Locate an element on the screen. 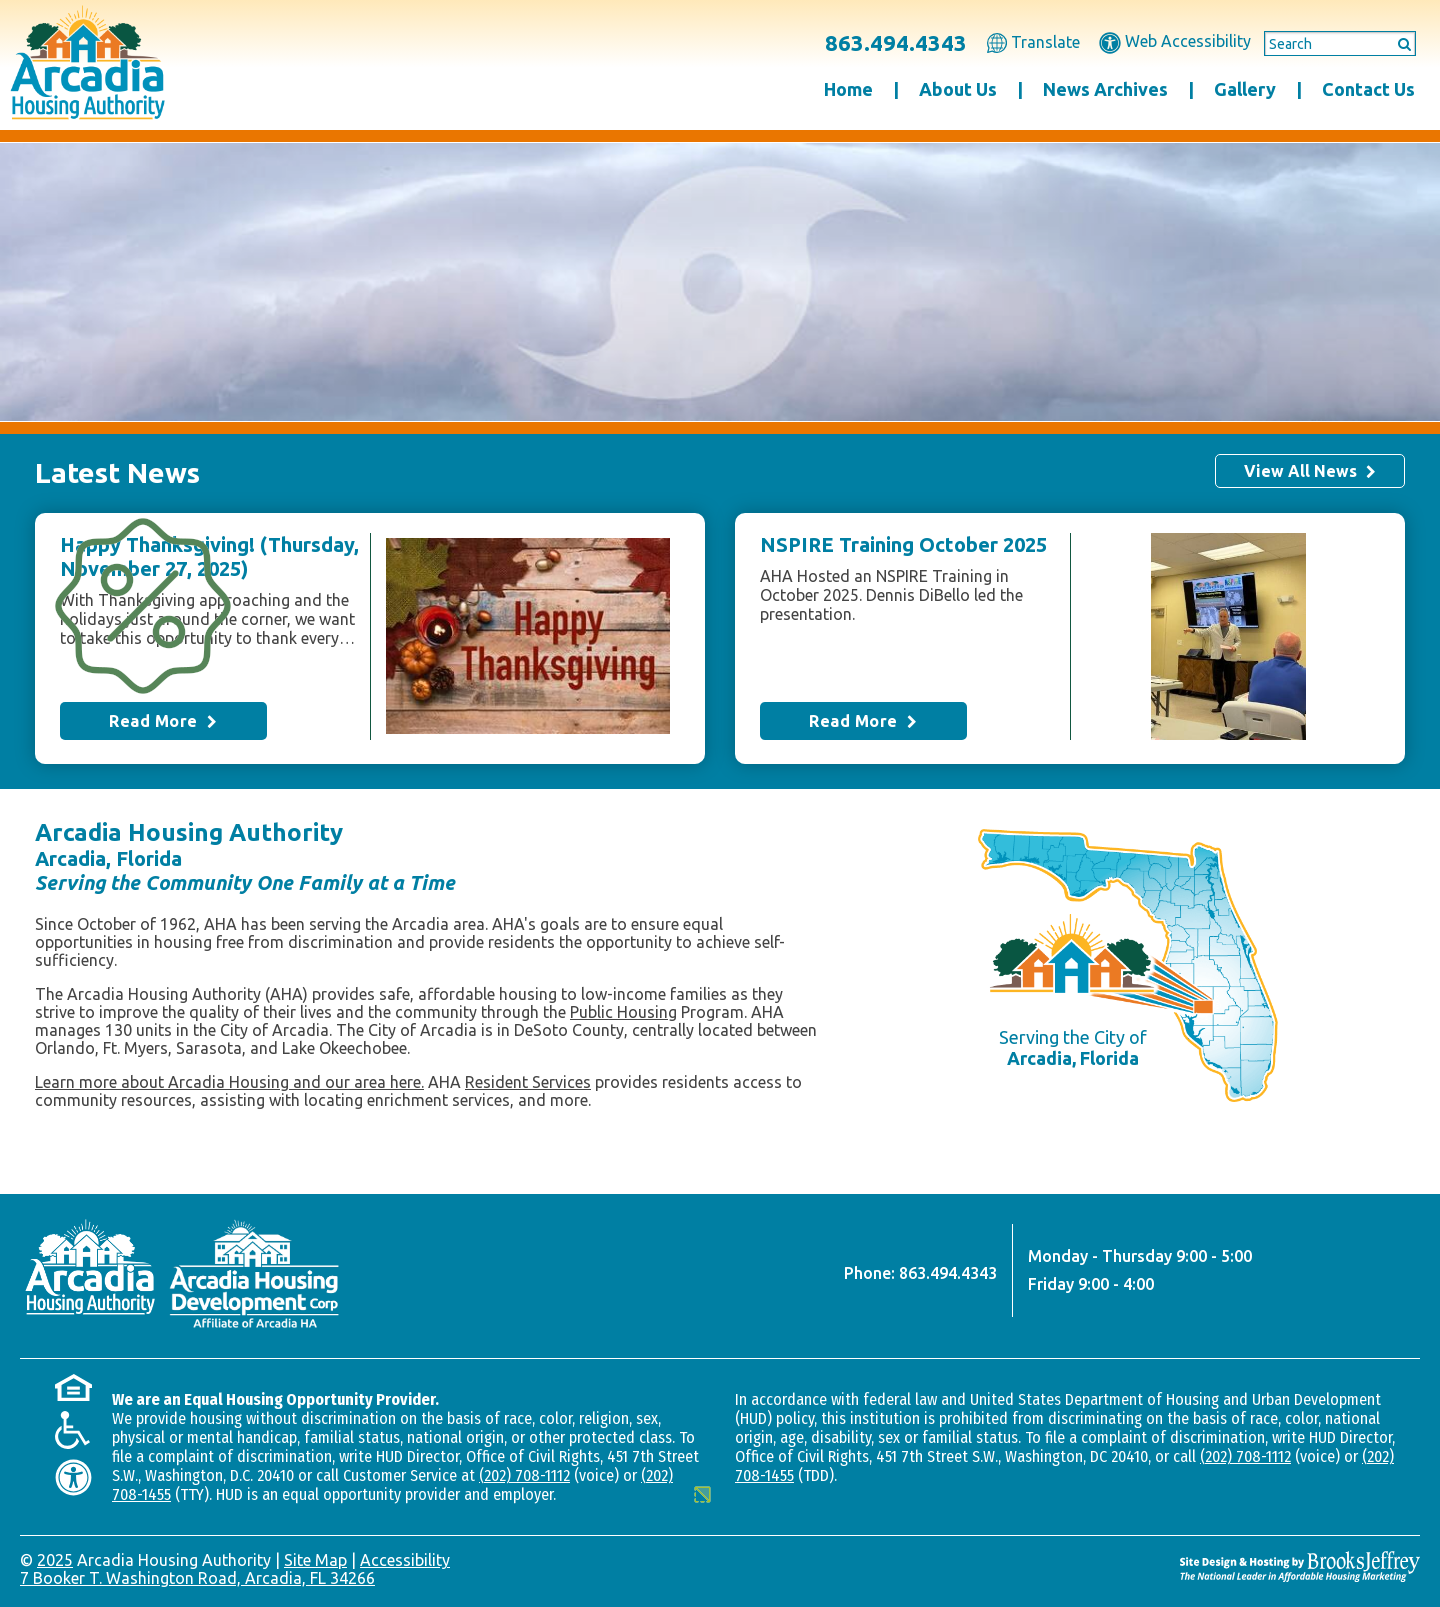 The image size is (1440, 1607). view available discounts or promotions is located at coordinates (143, 606).